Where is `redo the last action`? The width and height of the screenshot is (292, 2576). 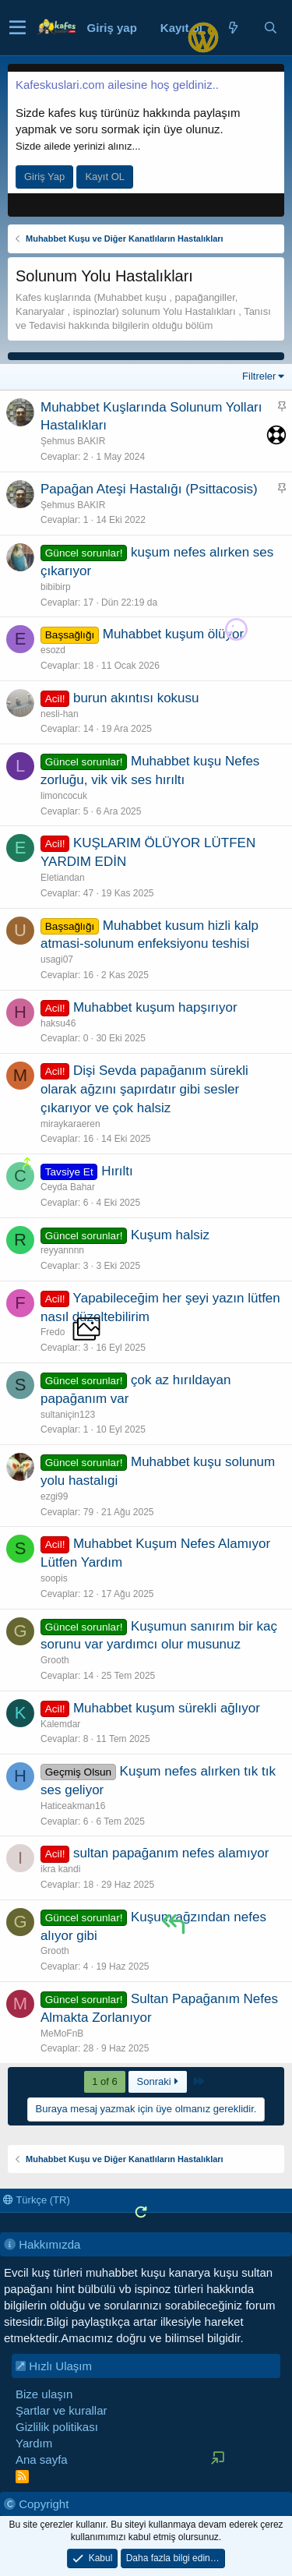 redo the last action is located at coordinates (141, 2212).